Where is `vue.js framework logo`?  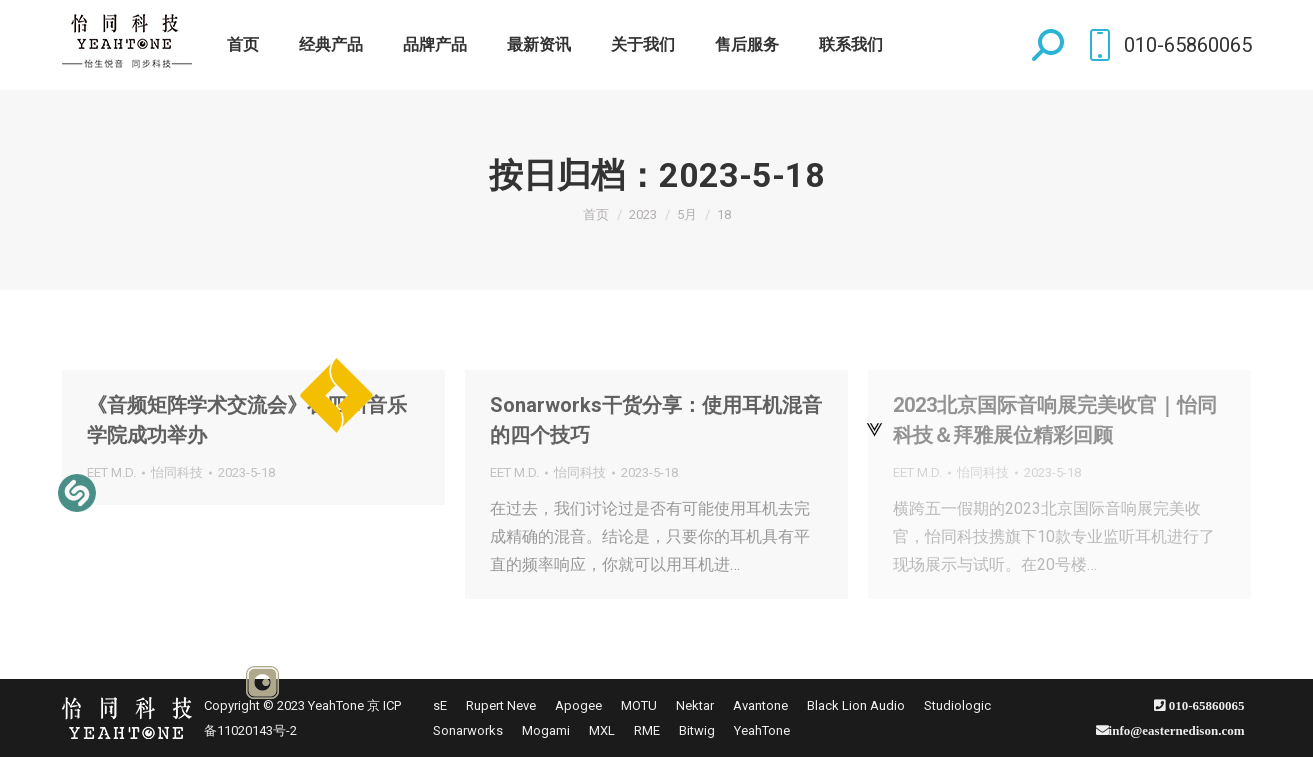 vue.js framework logo is located at coordinates (874, 429).